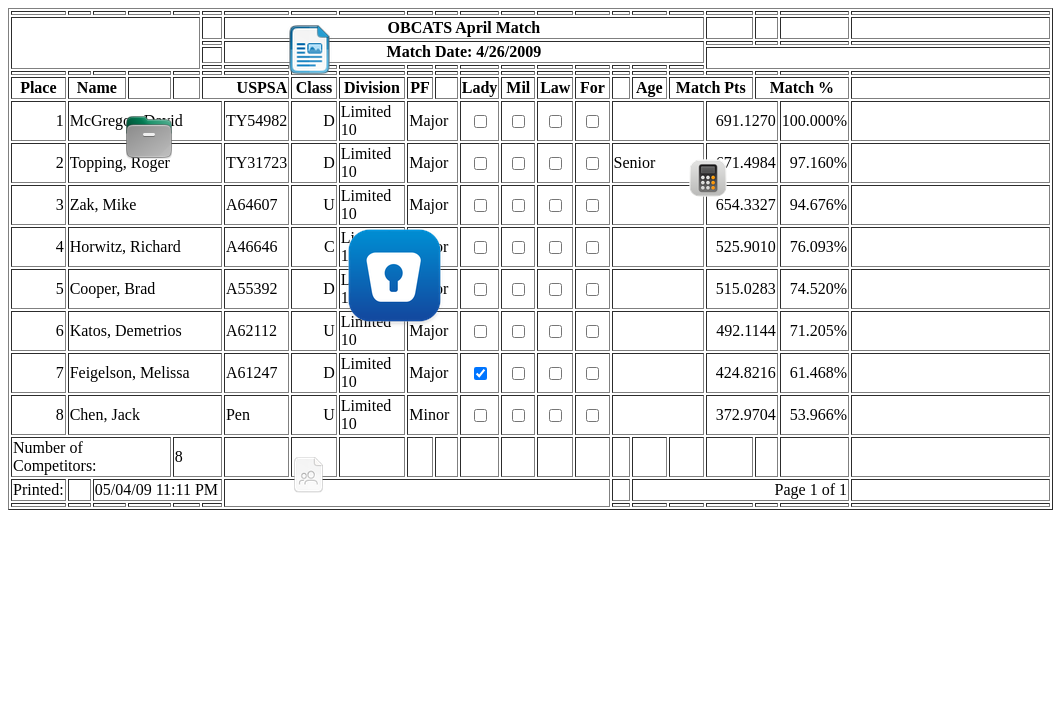 This screenshot has height=720, width=1053. Describe the element at coordinates (308, 474) in the screenshot. I see `credits or attribution file` at that location.